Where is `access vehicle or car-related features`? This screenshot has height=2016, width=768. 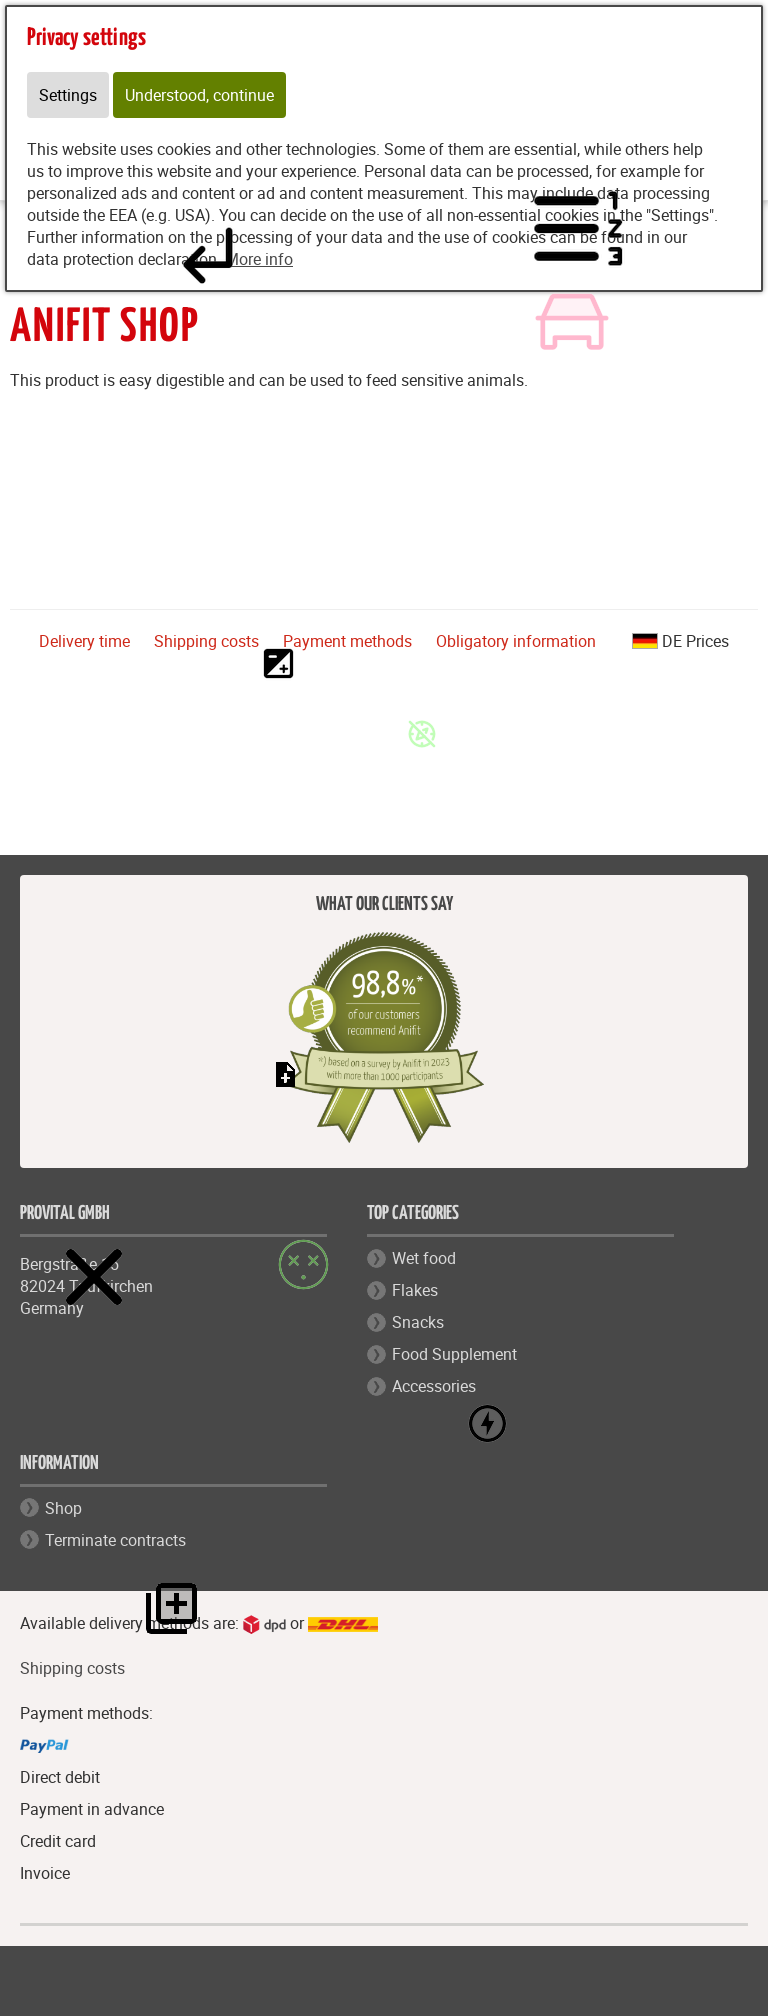
access vehicle or car-related features is located at coordinates (572, 323).